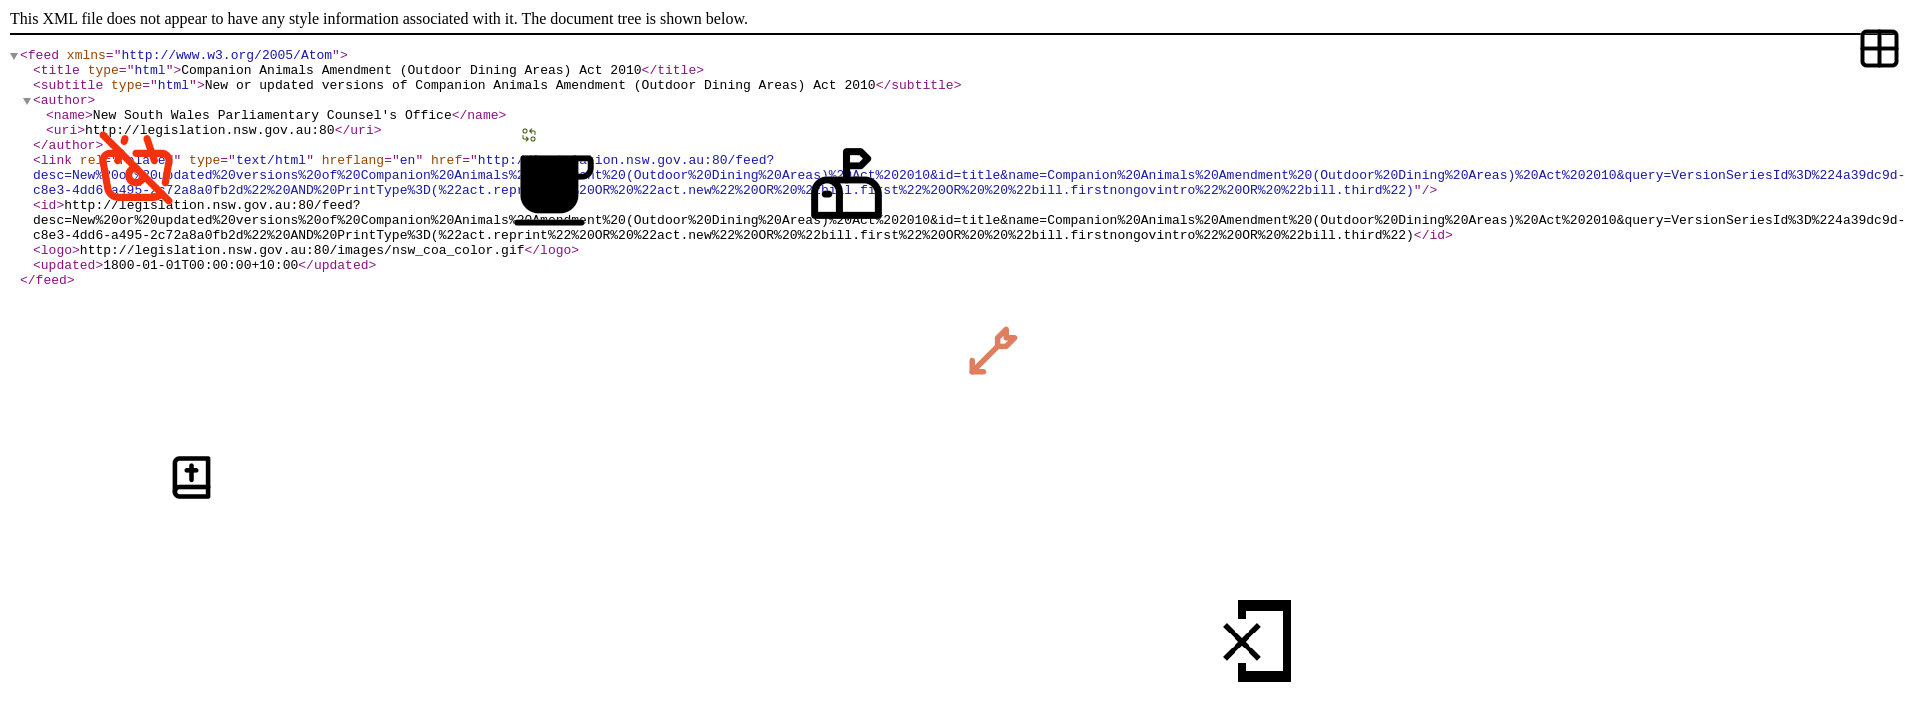  I want to click on indicates archery or target shooting activity, so click(992, 352).